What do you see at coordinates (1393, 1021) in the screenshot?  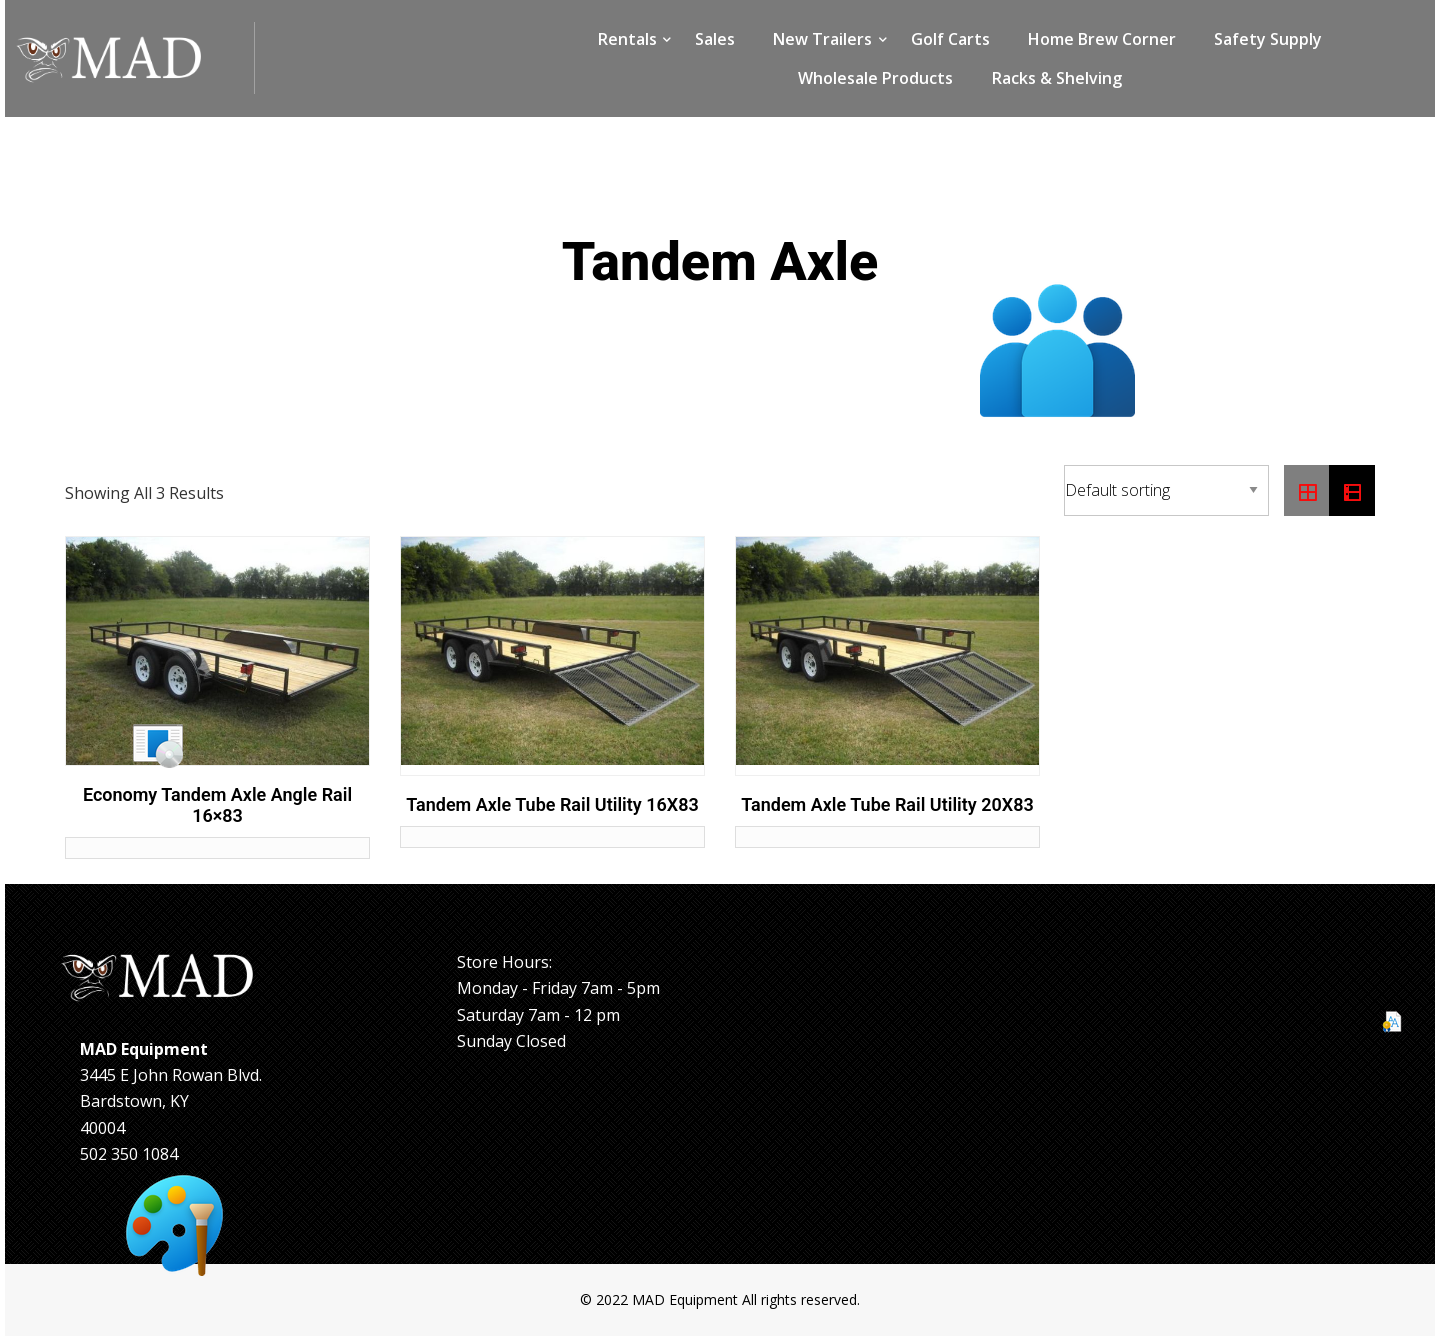 I see `a certified or premium font file` at bounding box center [1393, 1021].